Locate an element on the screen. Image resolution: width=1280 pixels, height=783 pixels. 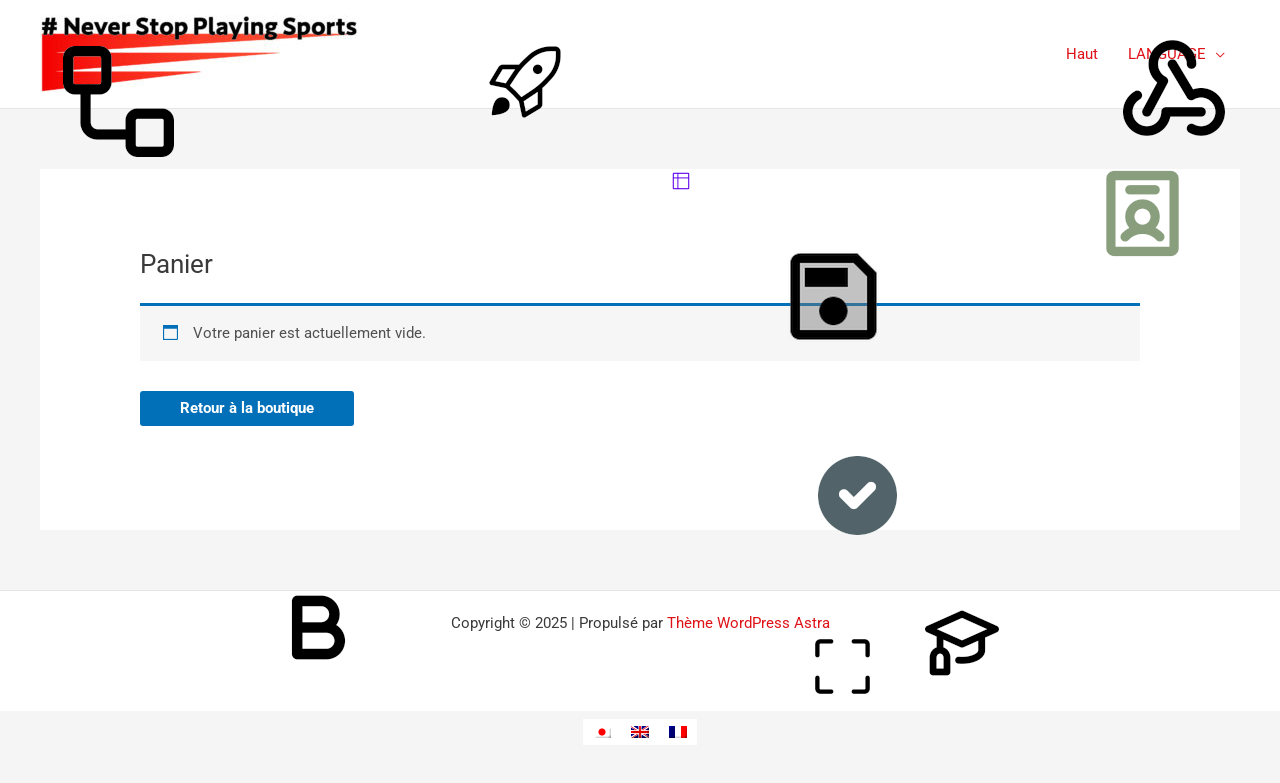
view user profile or identity information is located at coordinates (1142, 213).